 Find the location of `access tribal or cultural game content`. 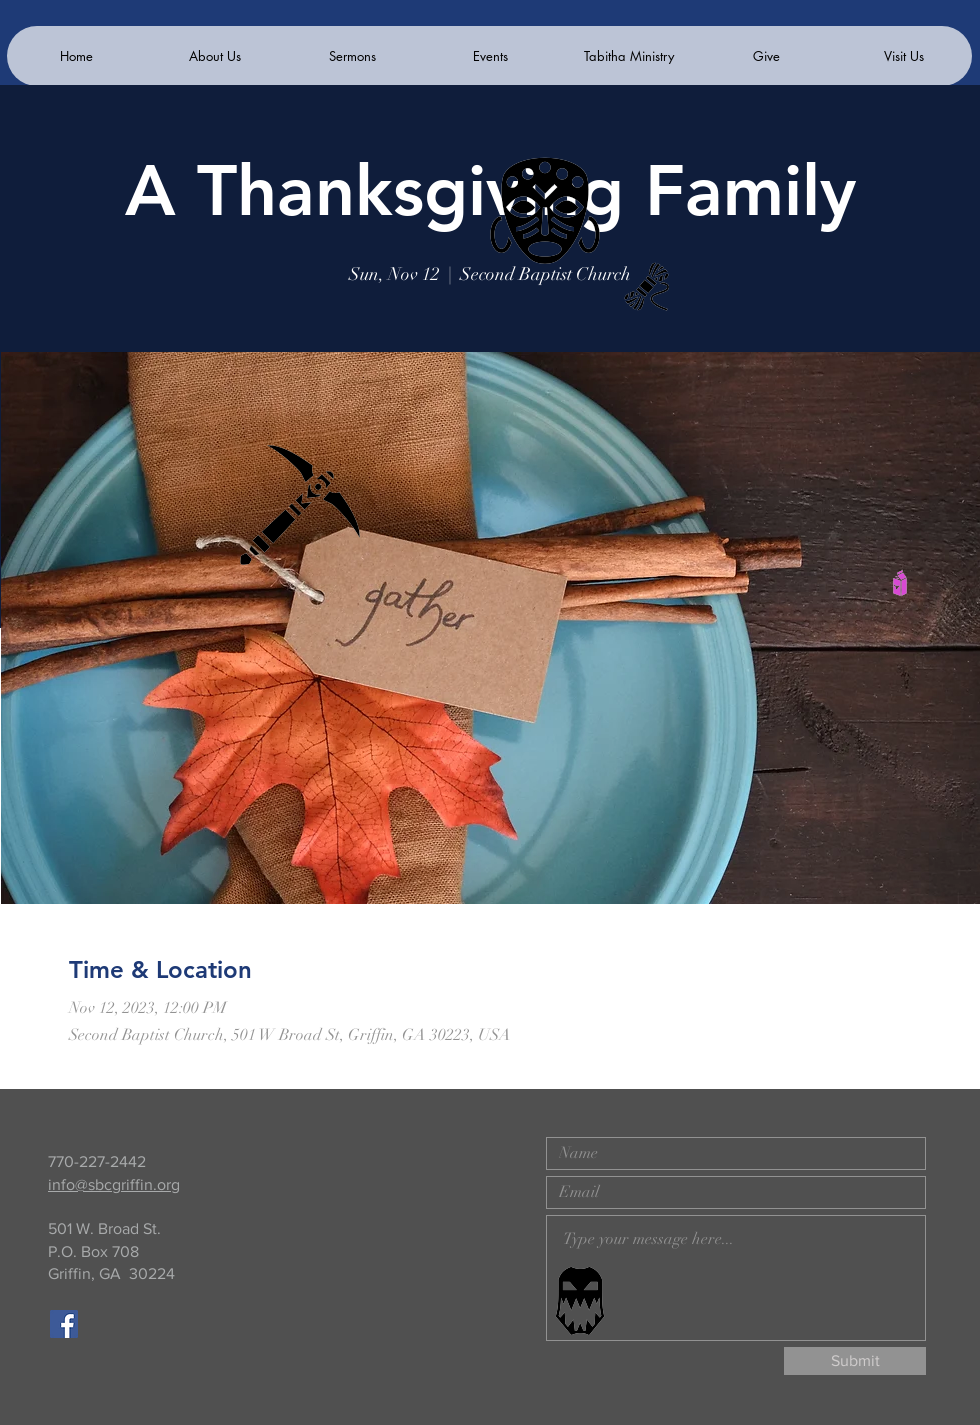

access tribal or cultural game content is located at coordinates (545, 211).